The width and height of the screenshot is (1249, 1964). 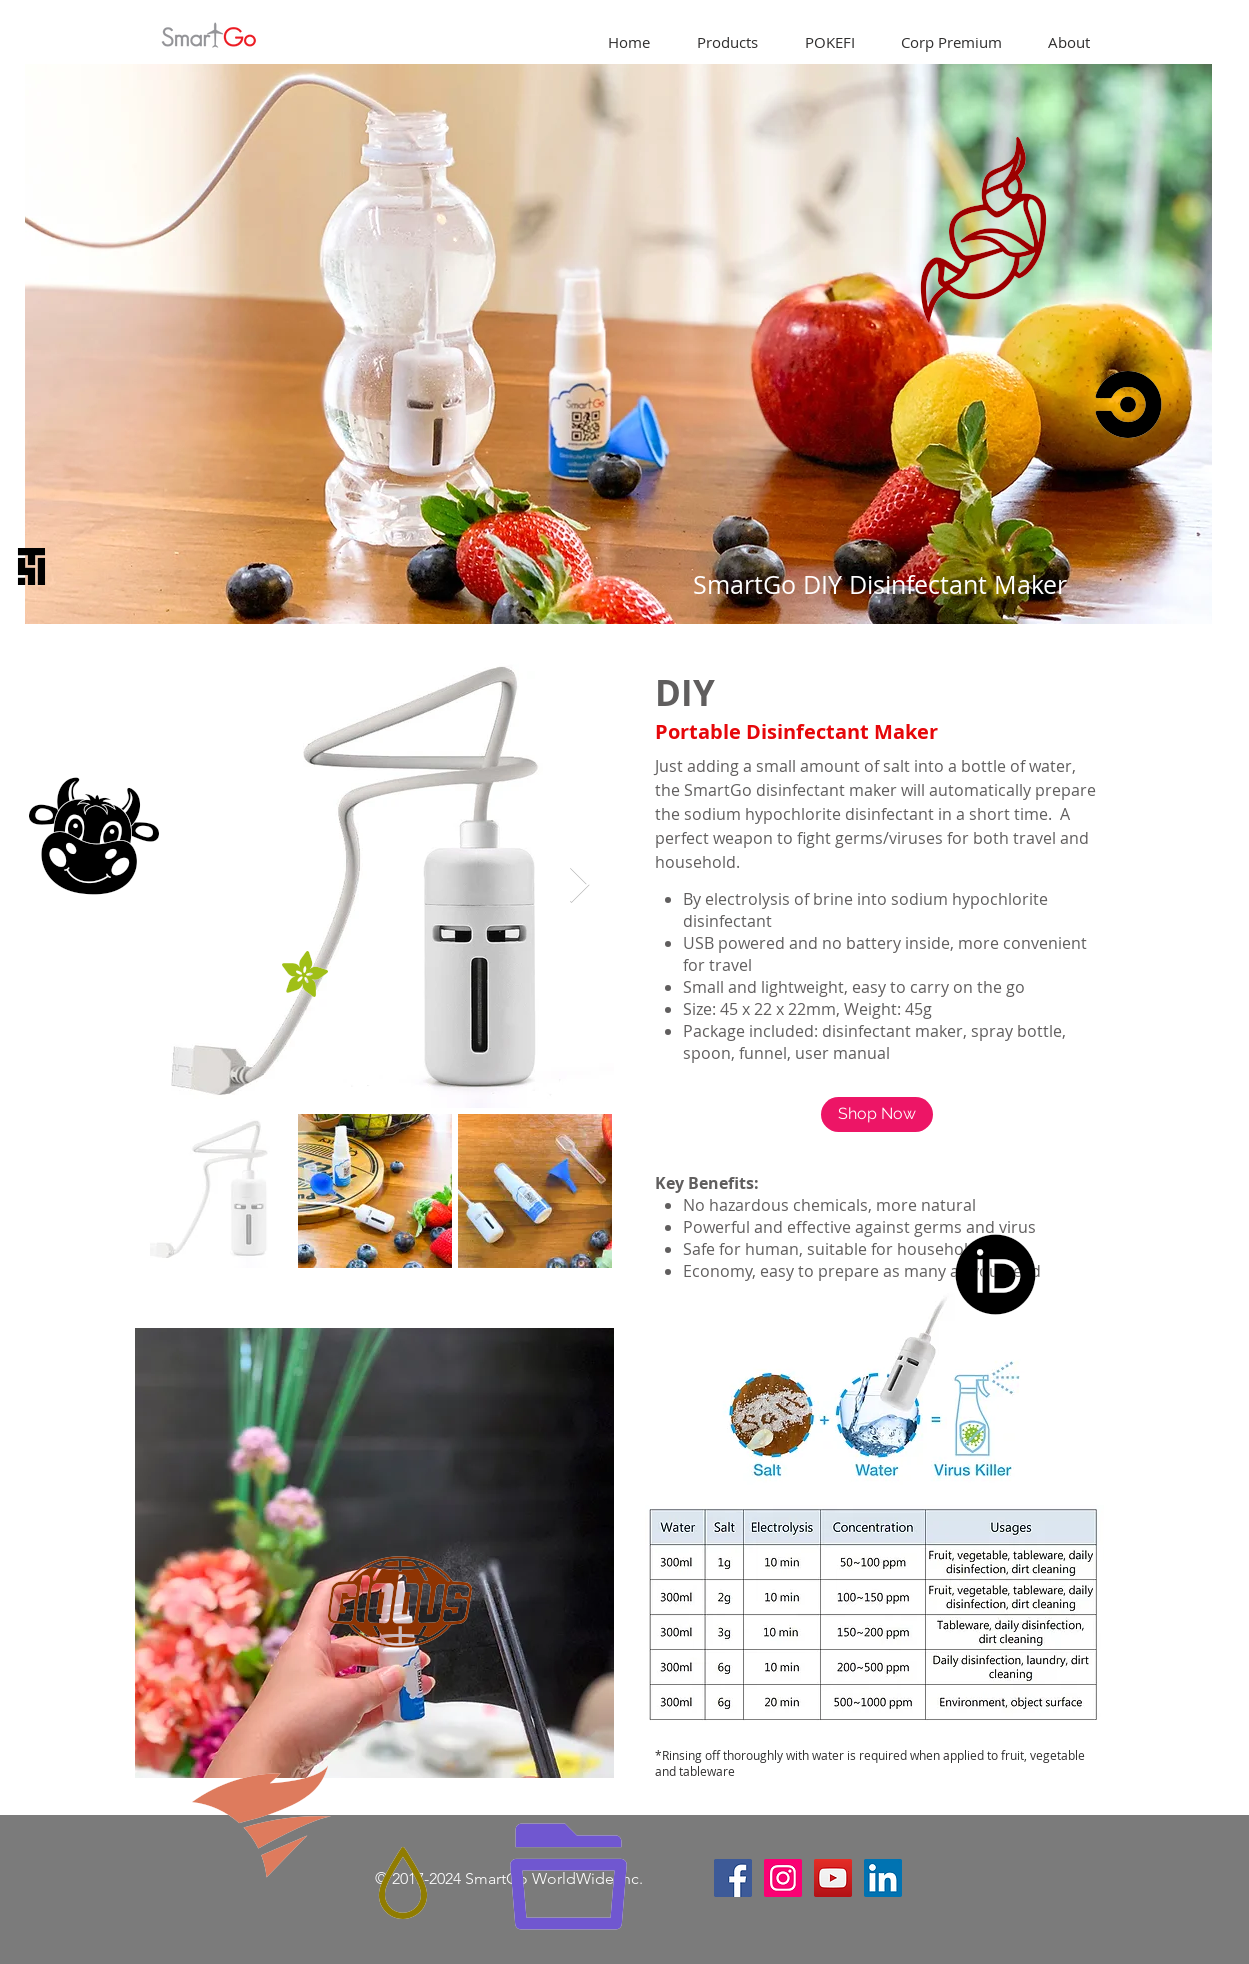 I want to click on visit the Adafruit website or store, so click(x=305, y=974).